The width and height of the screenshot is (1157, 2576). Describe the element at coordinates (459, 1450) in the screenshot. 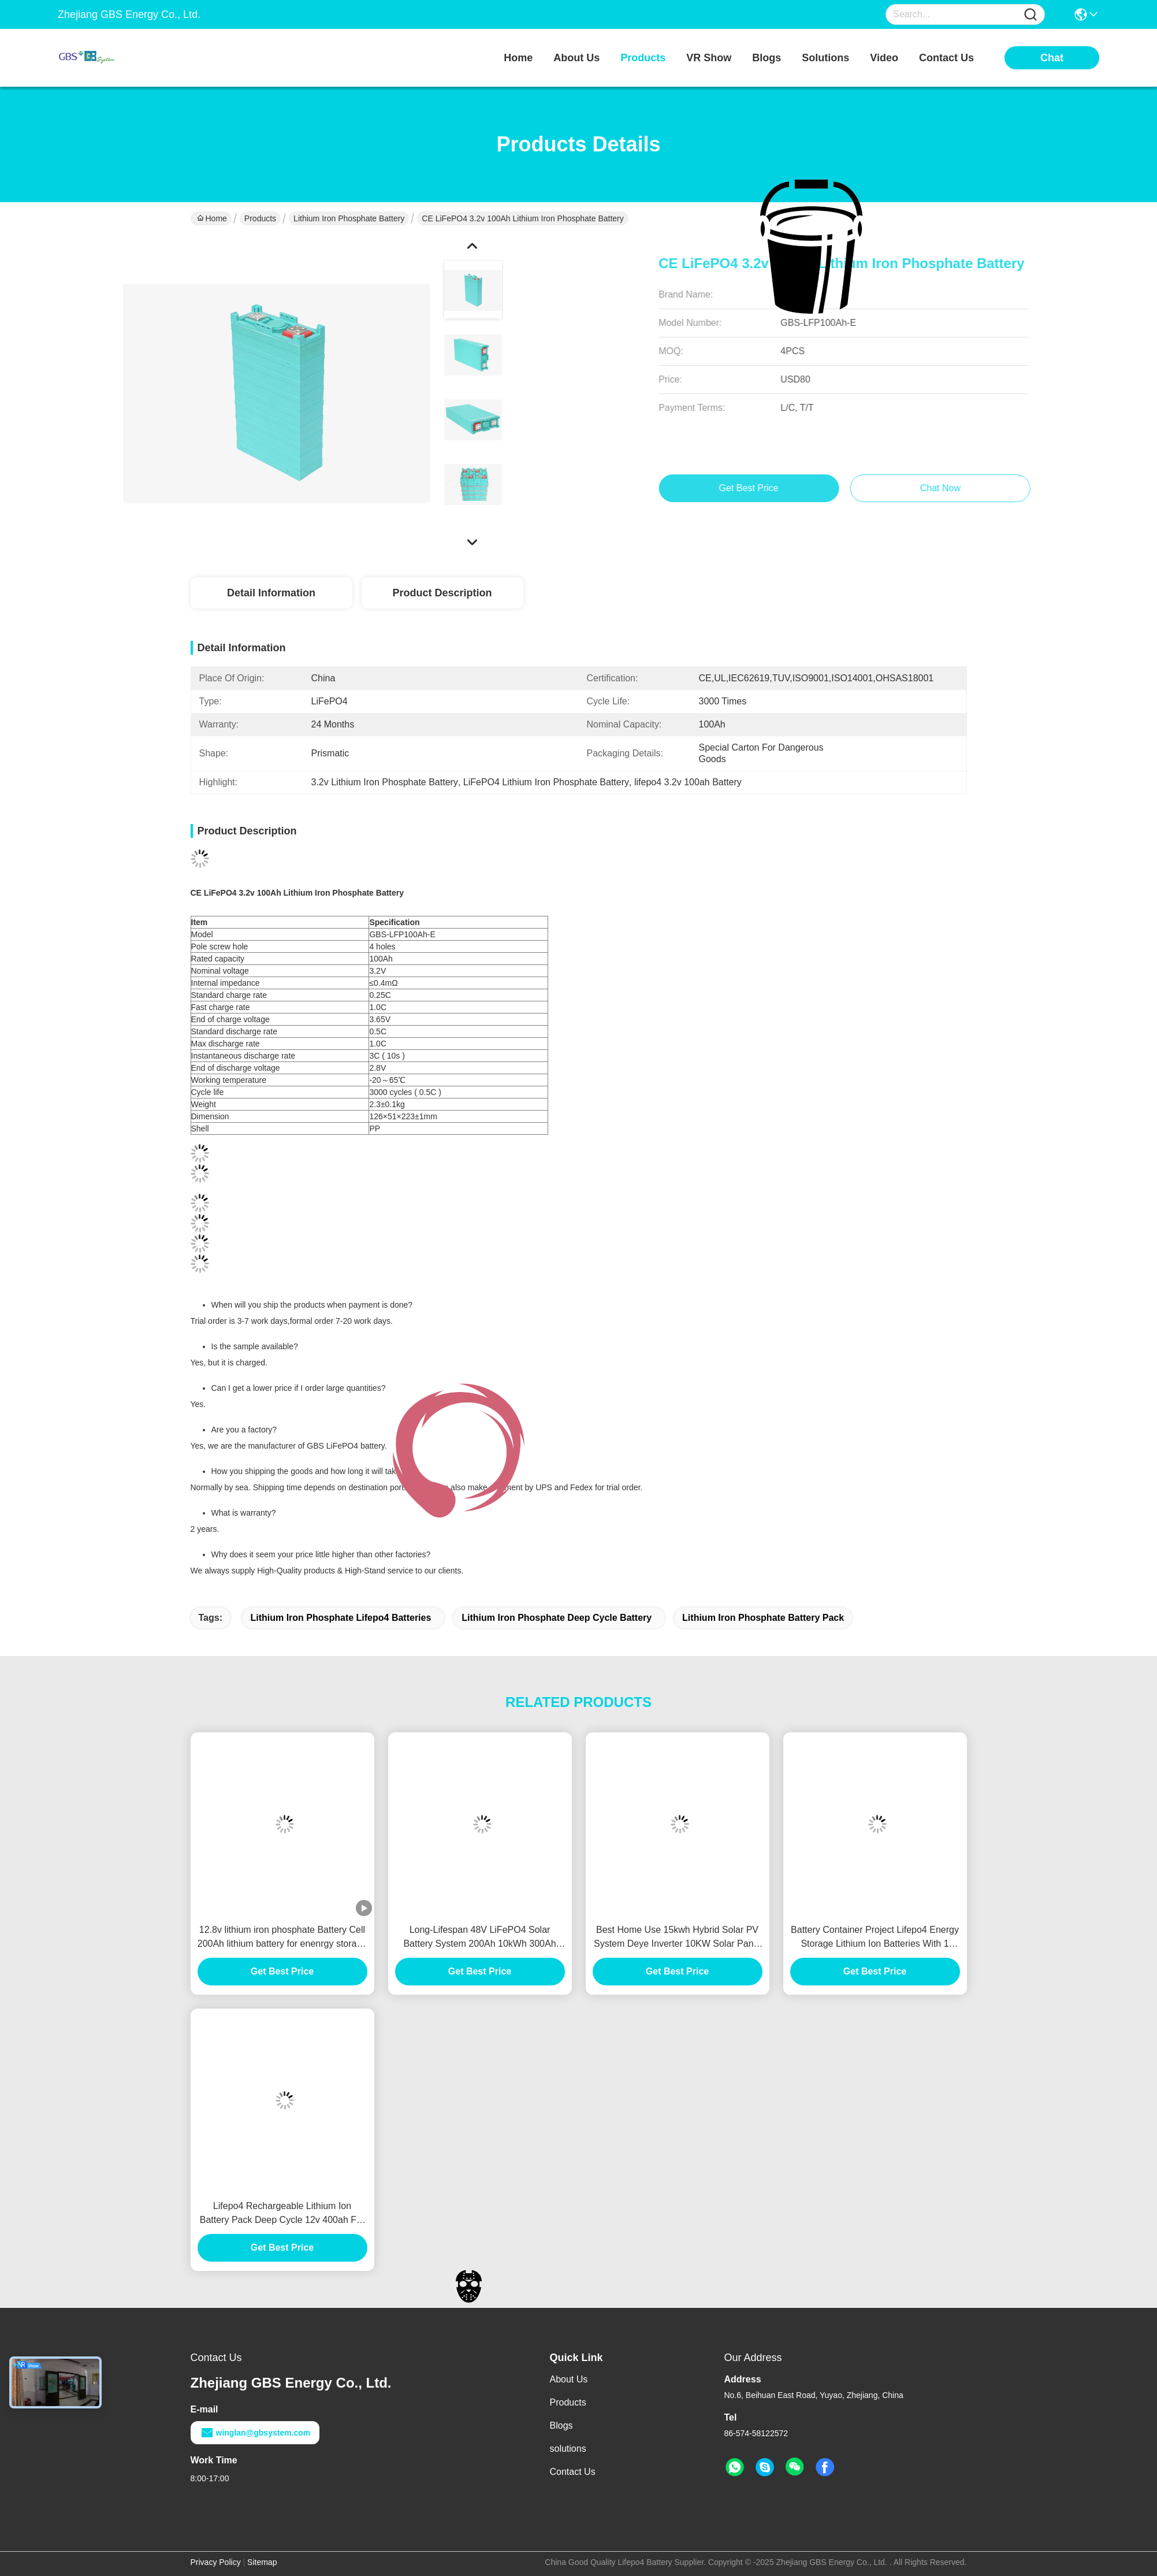

I see `zen or meditation mode` at that location.